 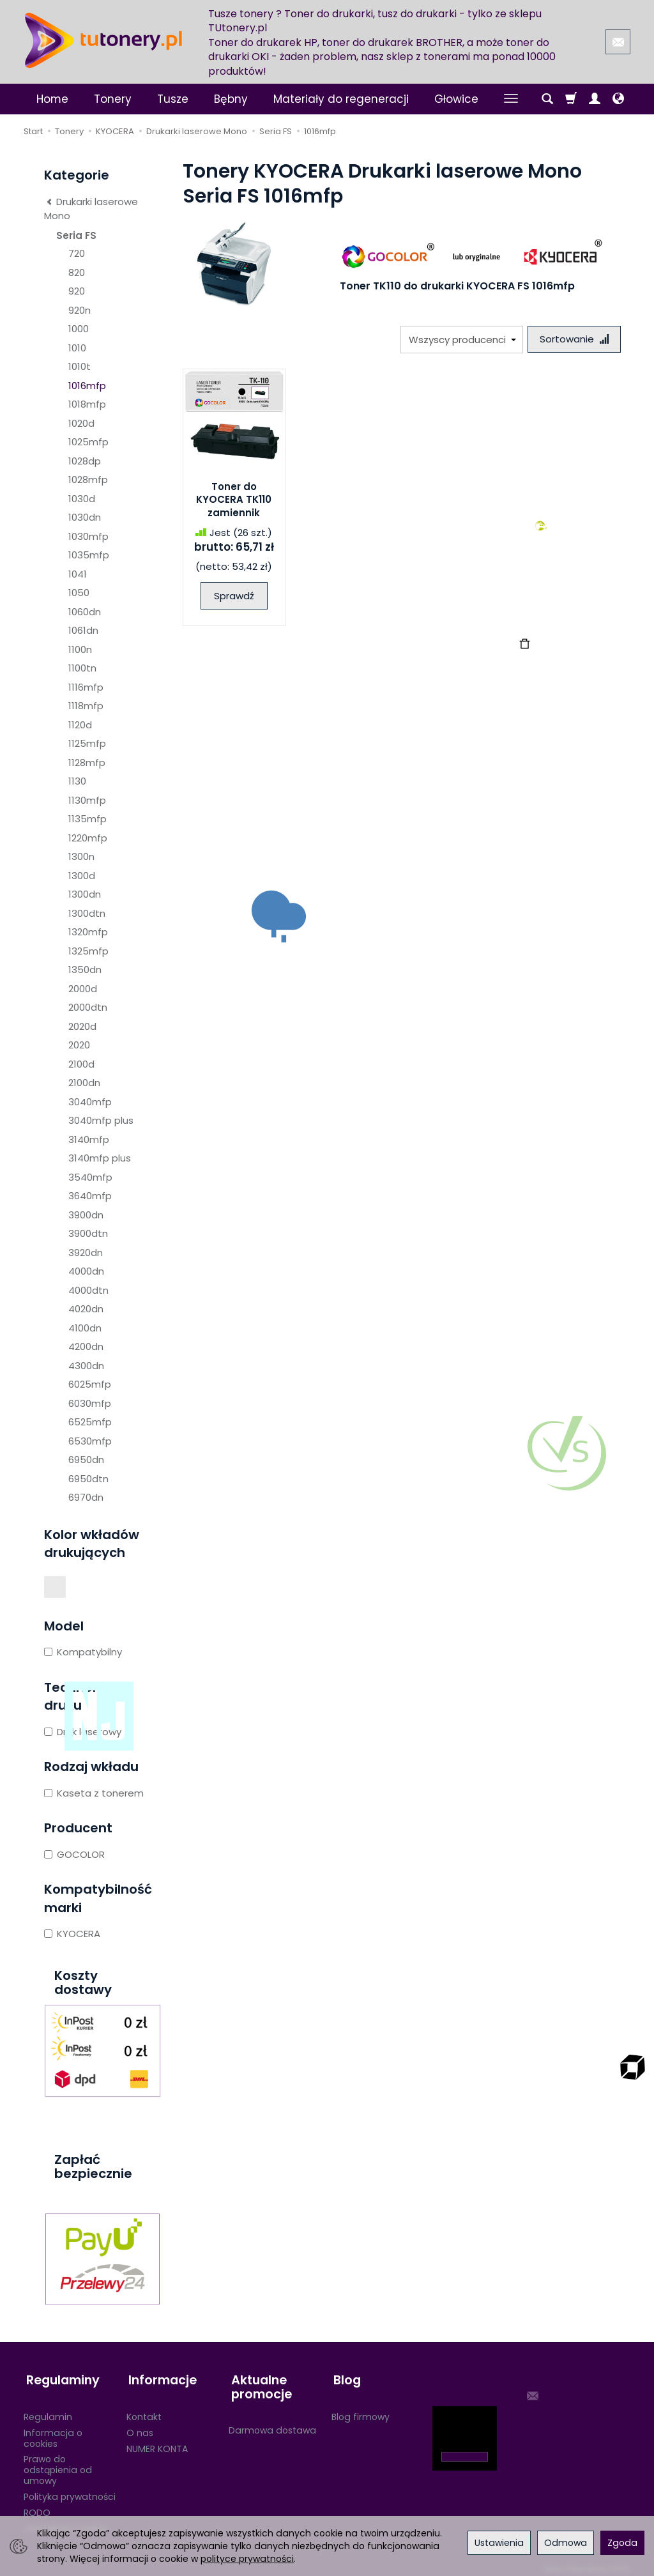 I want to click on codeceptjs testing framework logo, so click(x=567, y=1453).